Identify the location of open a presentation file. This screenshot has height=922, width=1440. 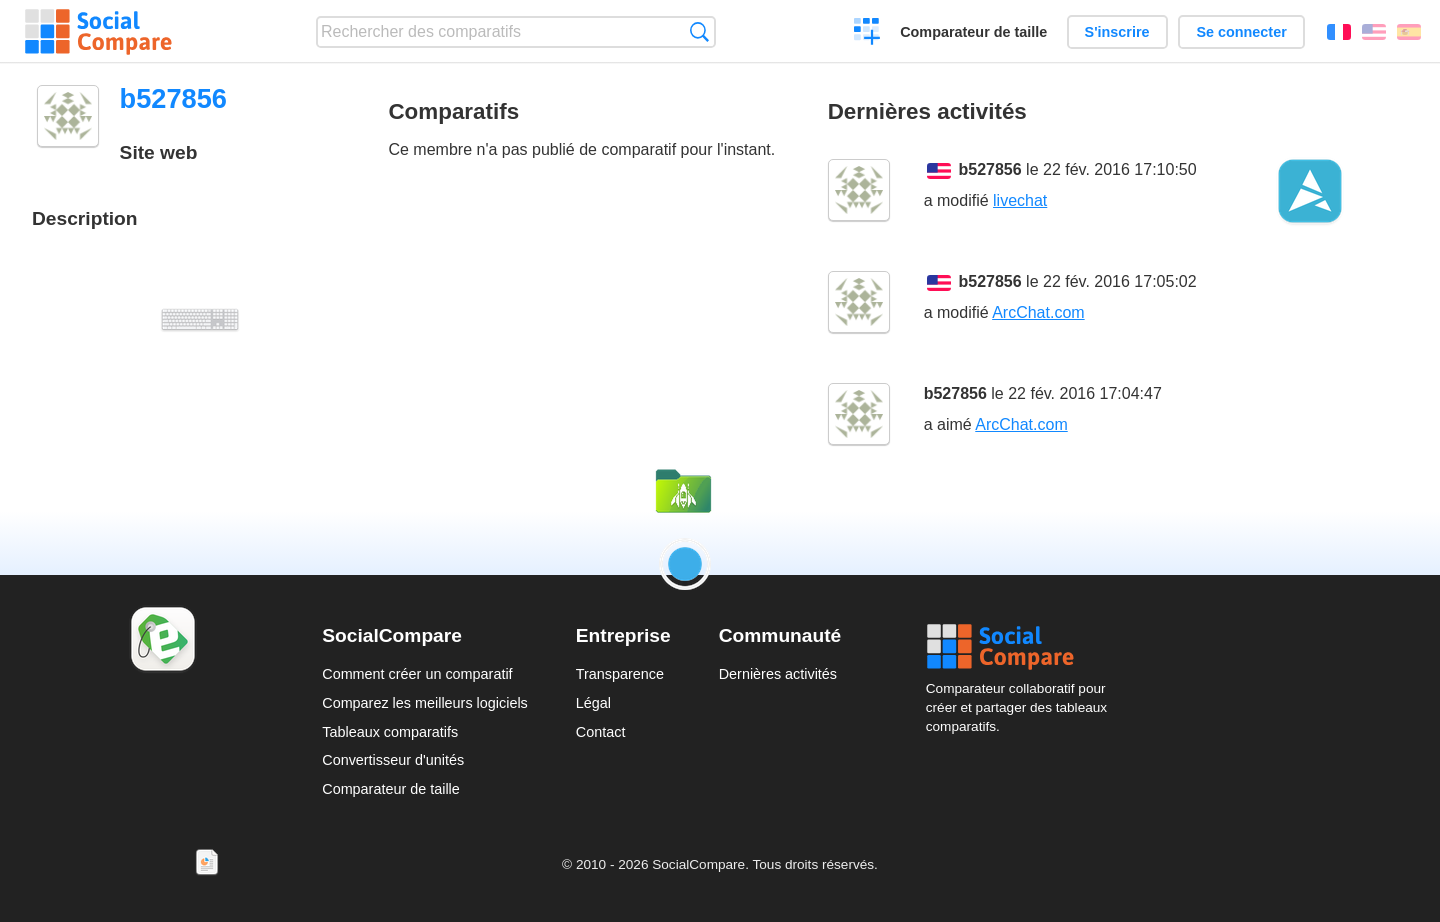
(207, 862).